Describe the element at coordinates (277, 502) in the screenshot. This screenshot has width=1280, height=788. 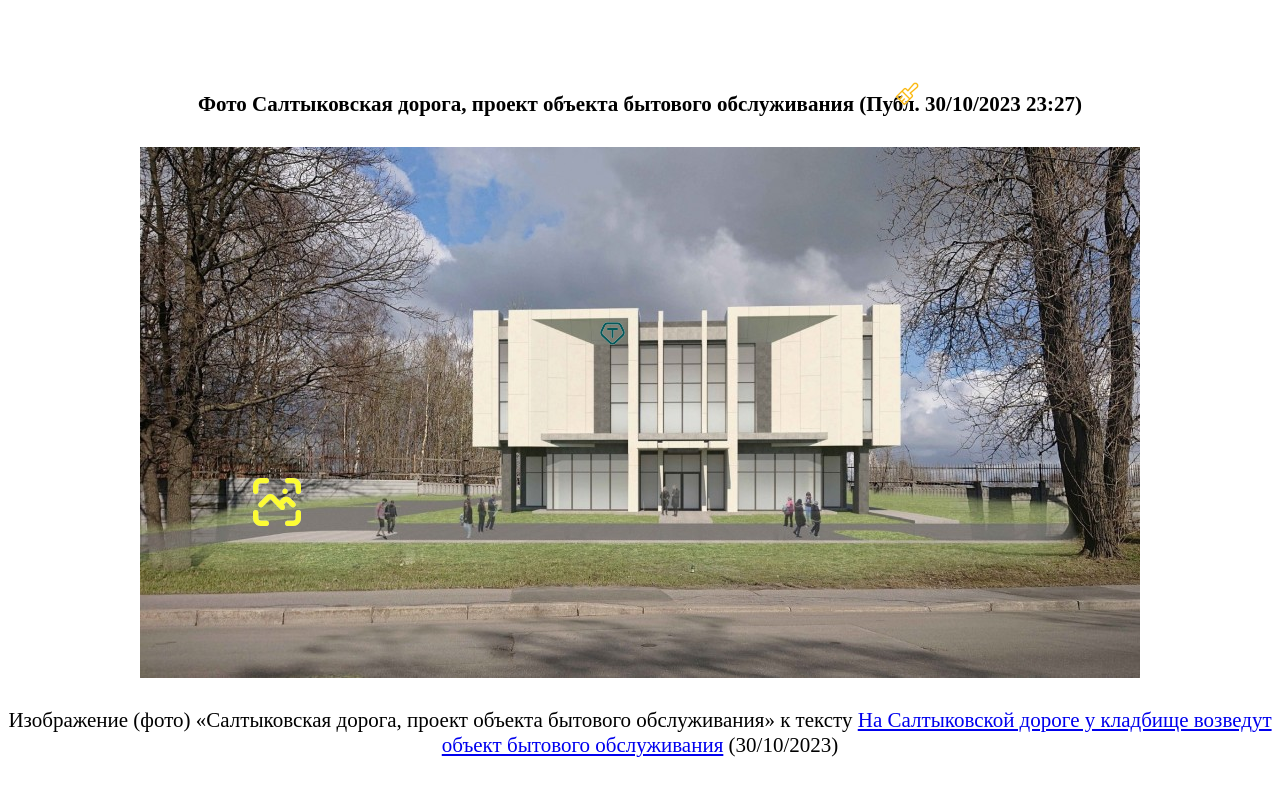
I see `scan or digitize a photo` at that location.